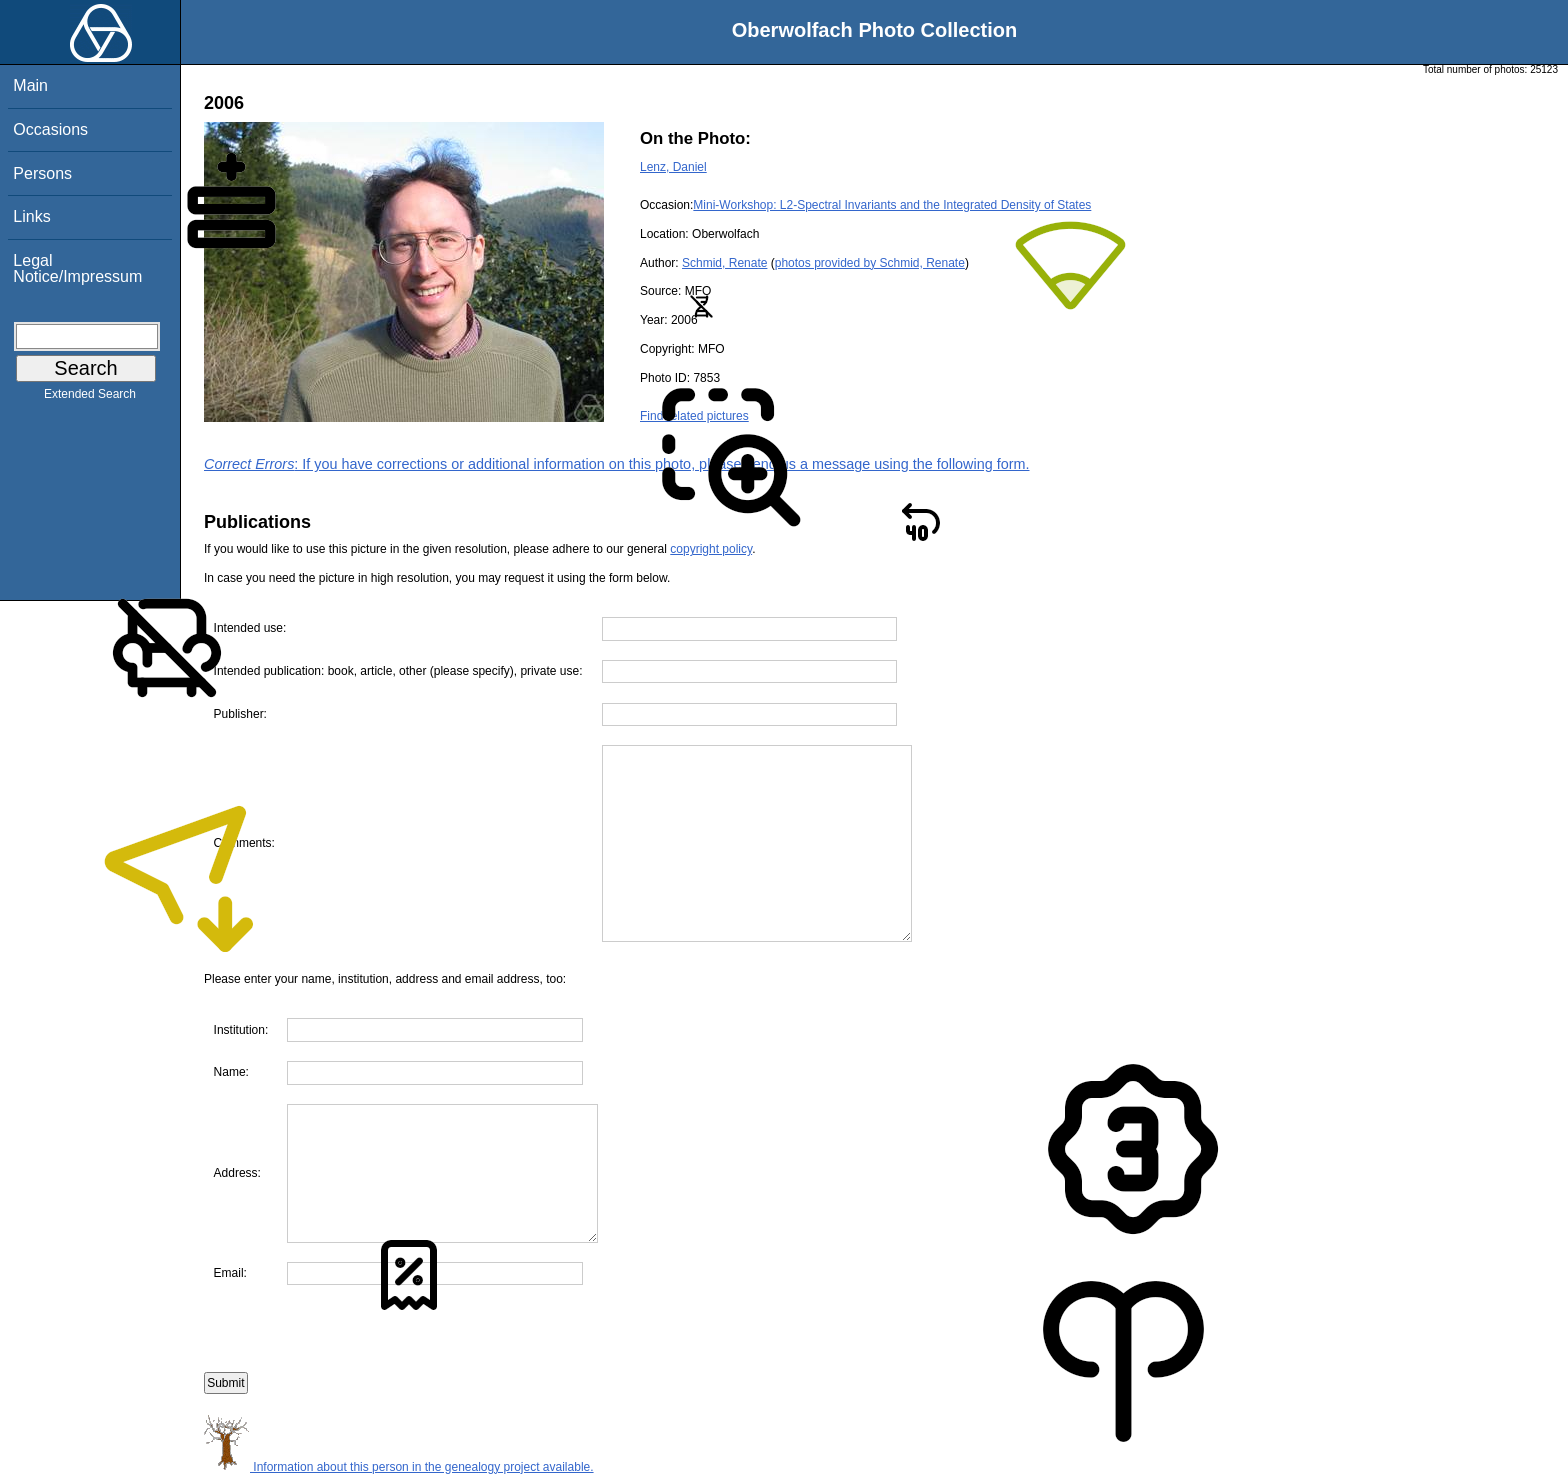 The width and height of the screenshot is (1568, 1477). Describe the element at coordinates (1133, 1149) in the screenshot. I see `indicates third place or bronze ranking` at that location.